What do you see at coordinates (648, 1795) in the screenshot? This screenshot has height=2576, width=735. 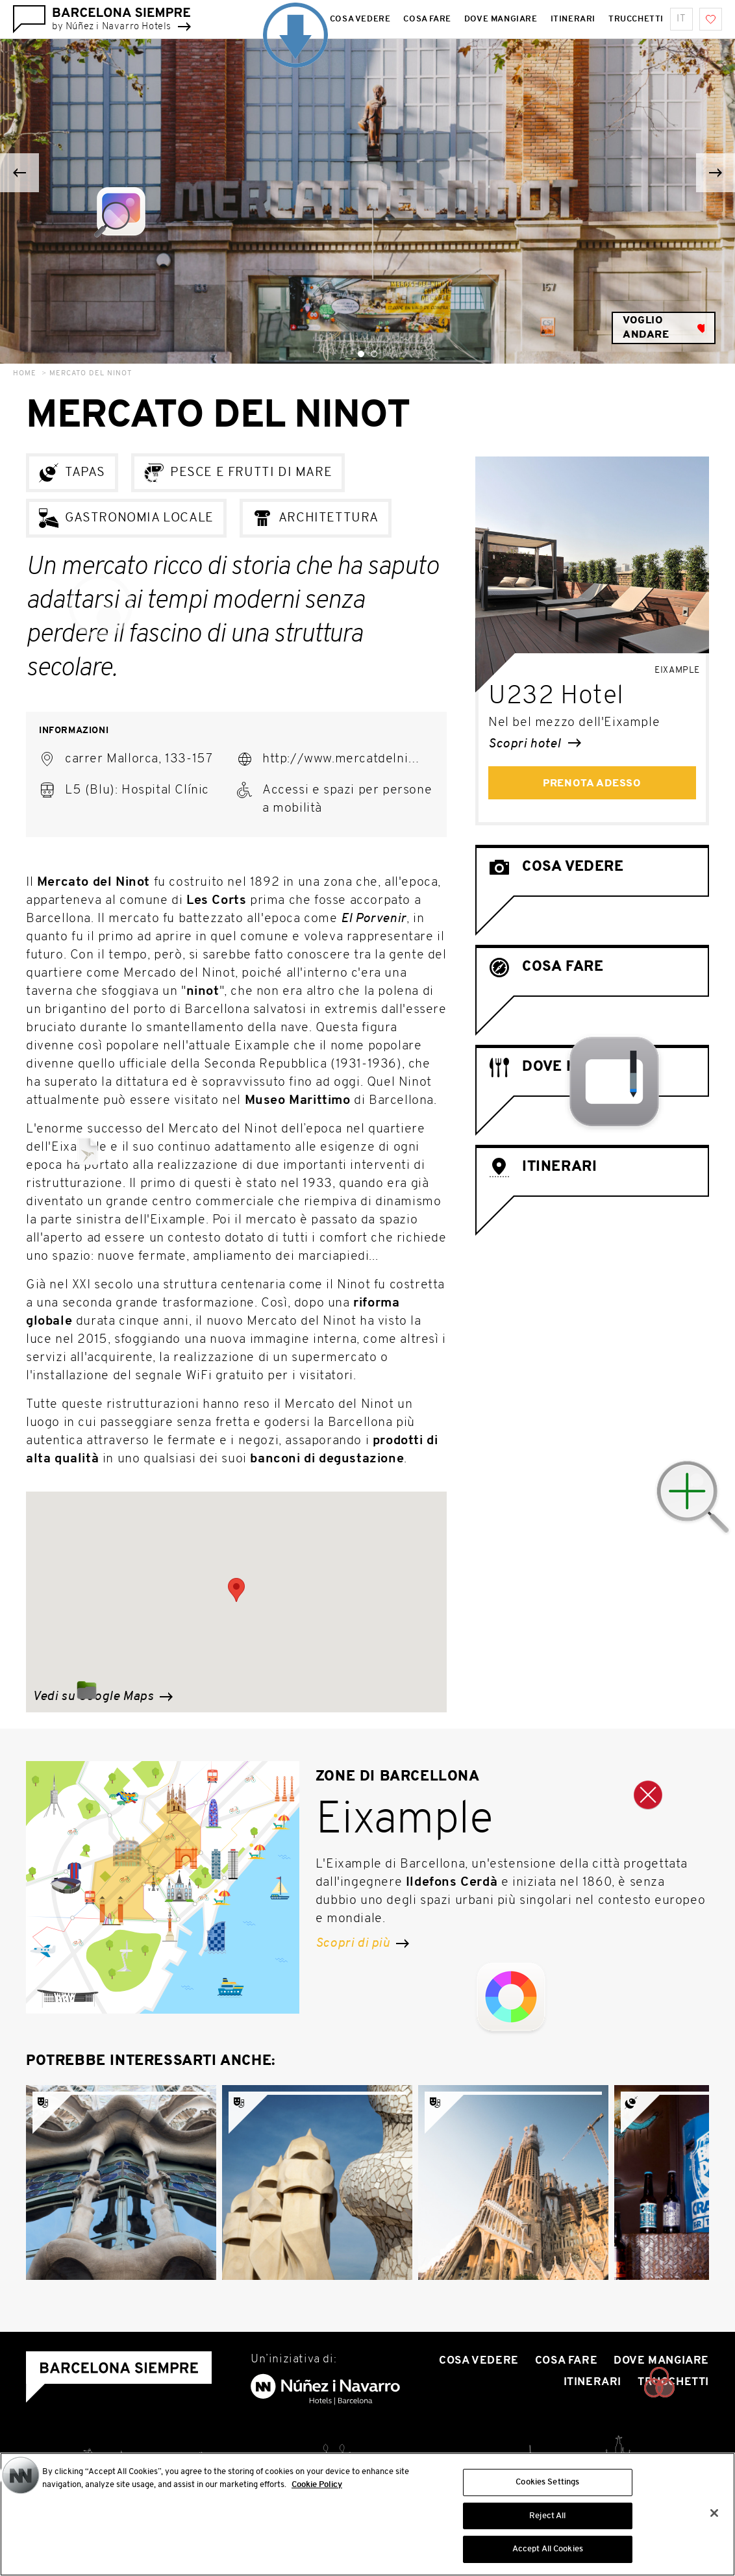 I see `indicates a sync error with a shared file or folder` at bounding box center [648, 1795].